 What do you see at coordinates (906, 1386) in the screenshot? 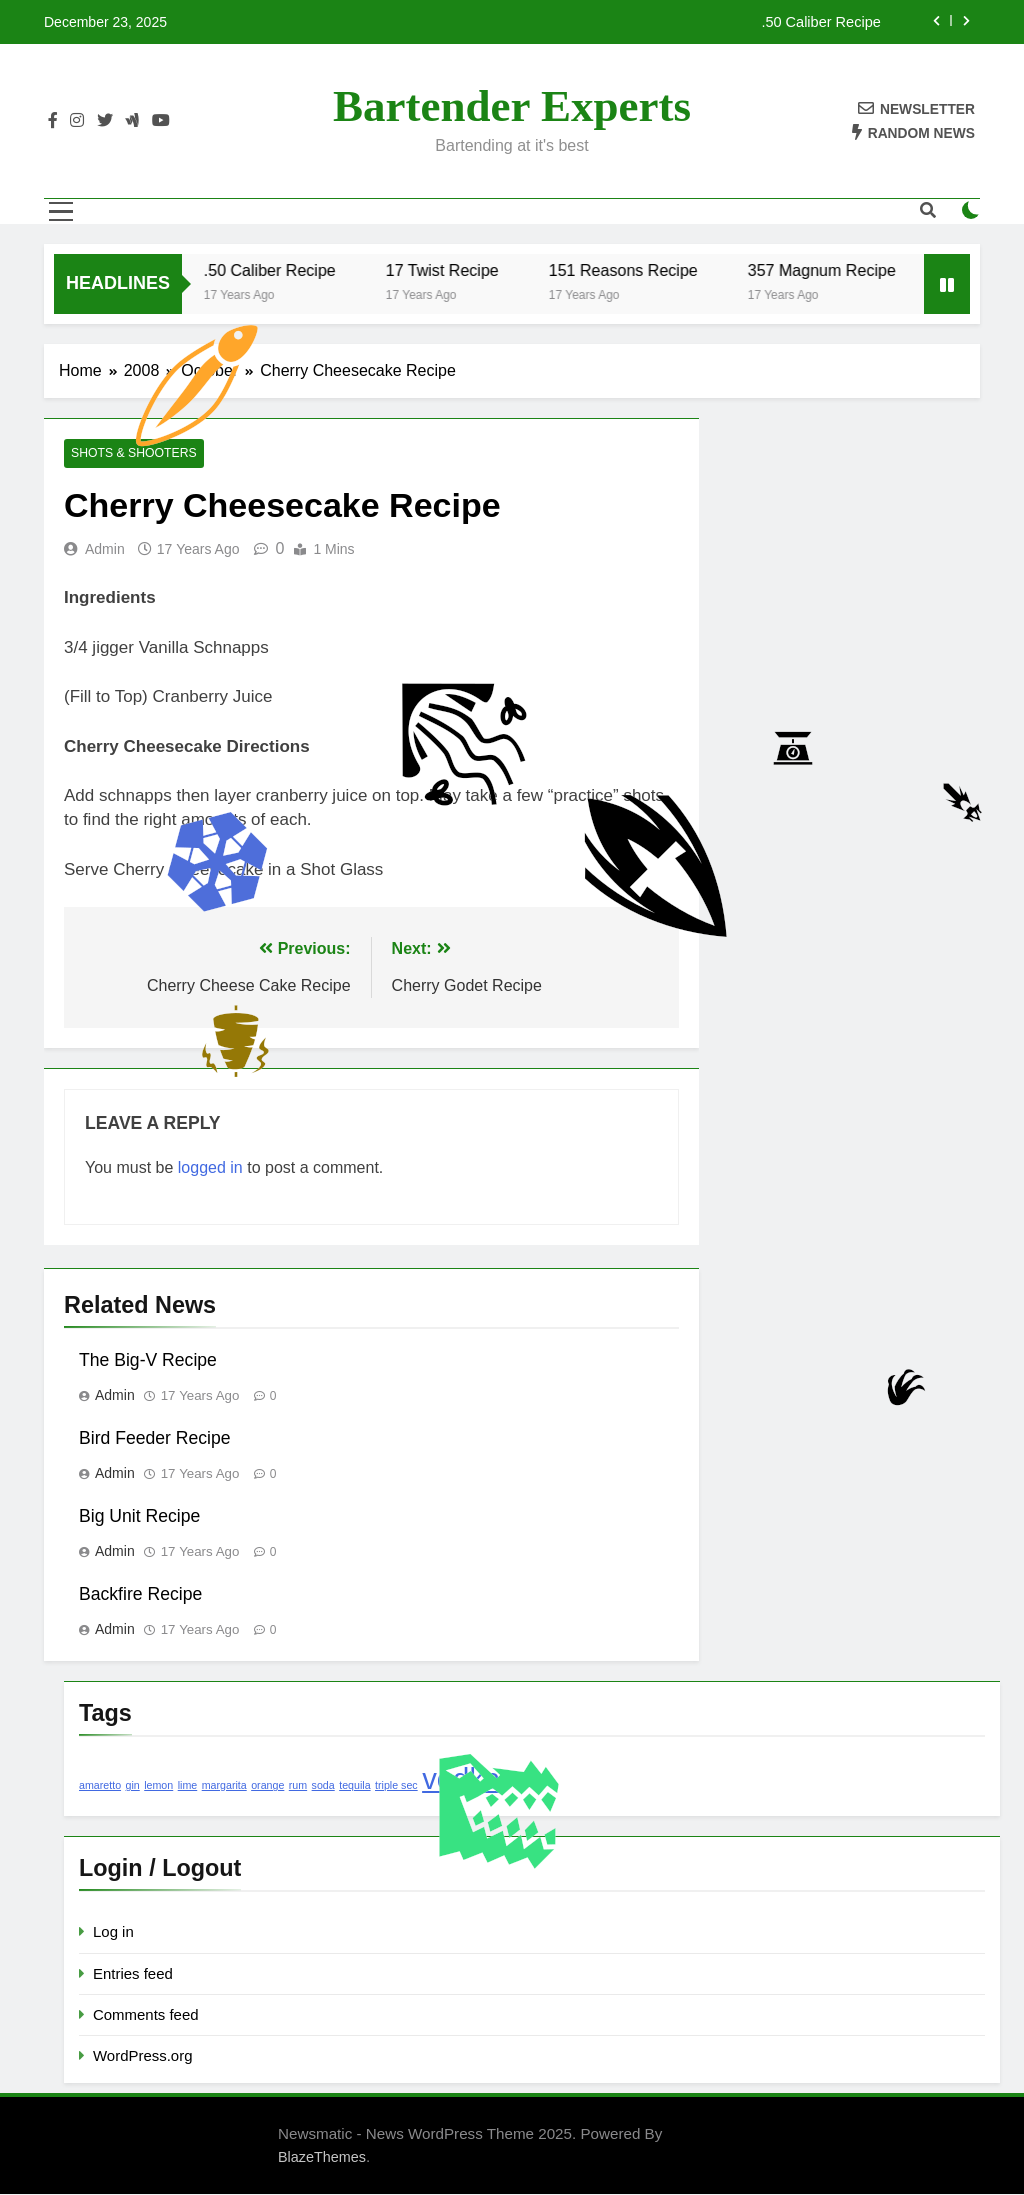
I see `enemy grab or grapple attack in a game` at bounding box center [906, 1386].